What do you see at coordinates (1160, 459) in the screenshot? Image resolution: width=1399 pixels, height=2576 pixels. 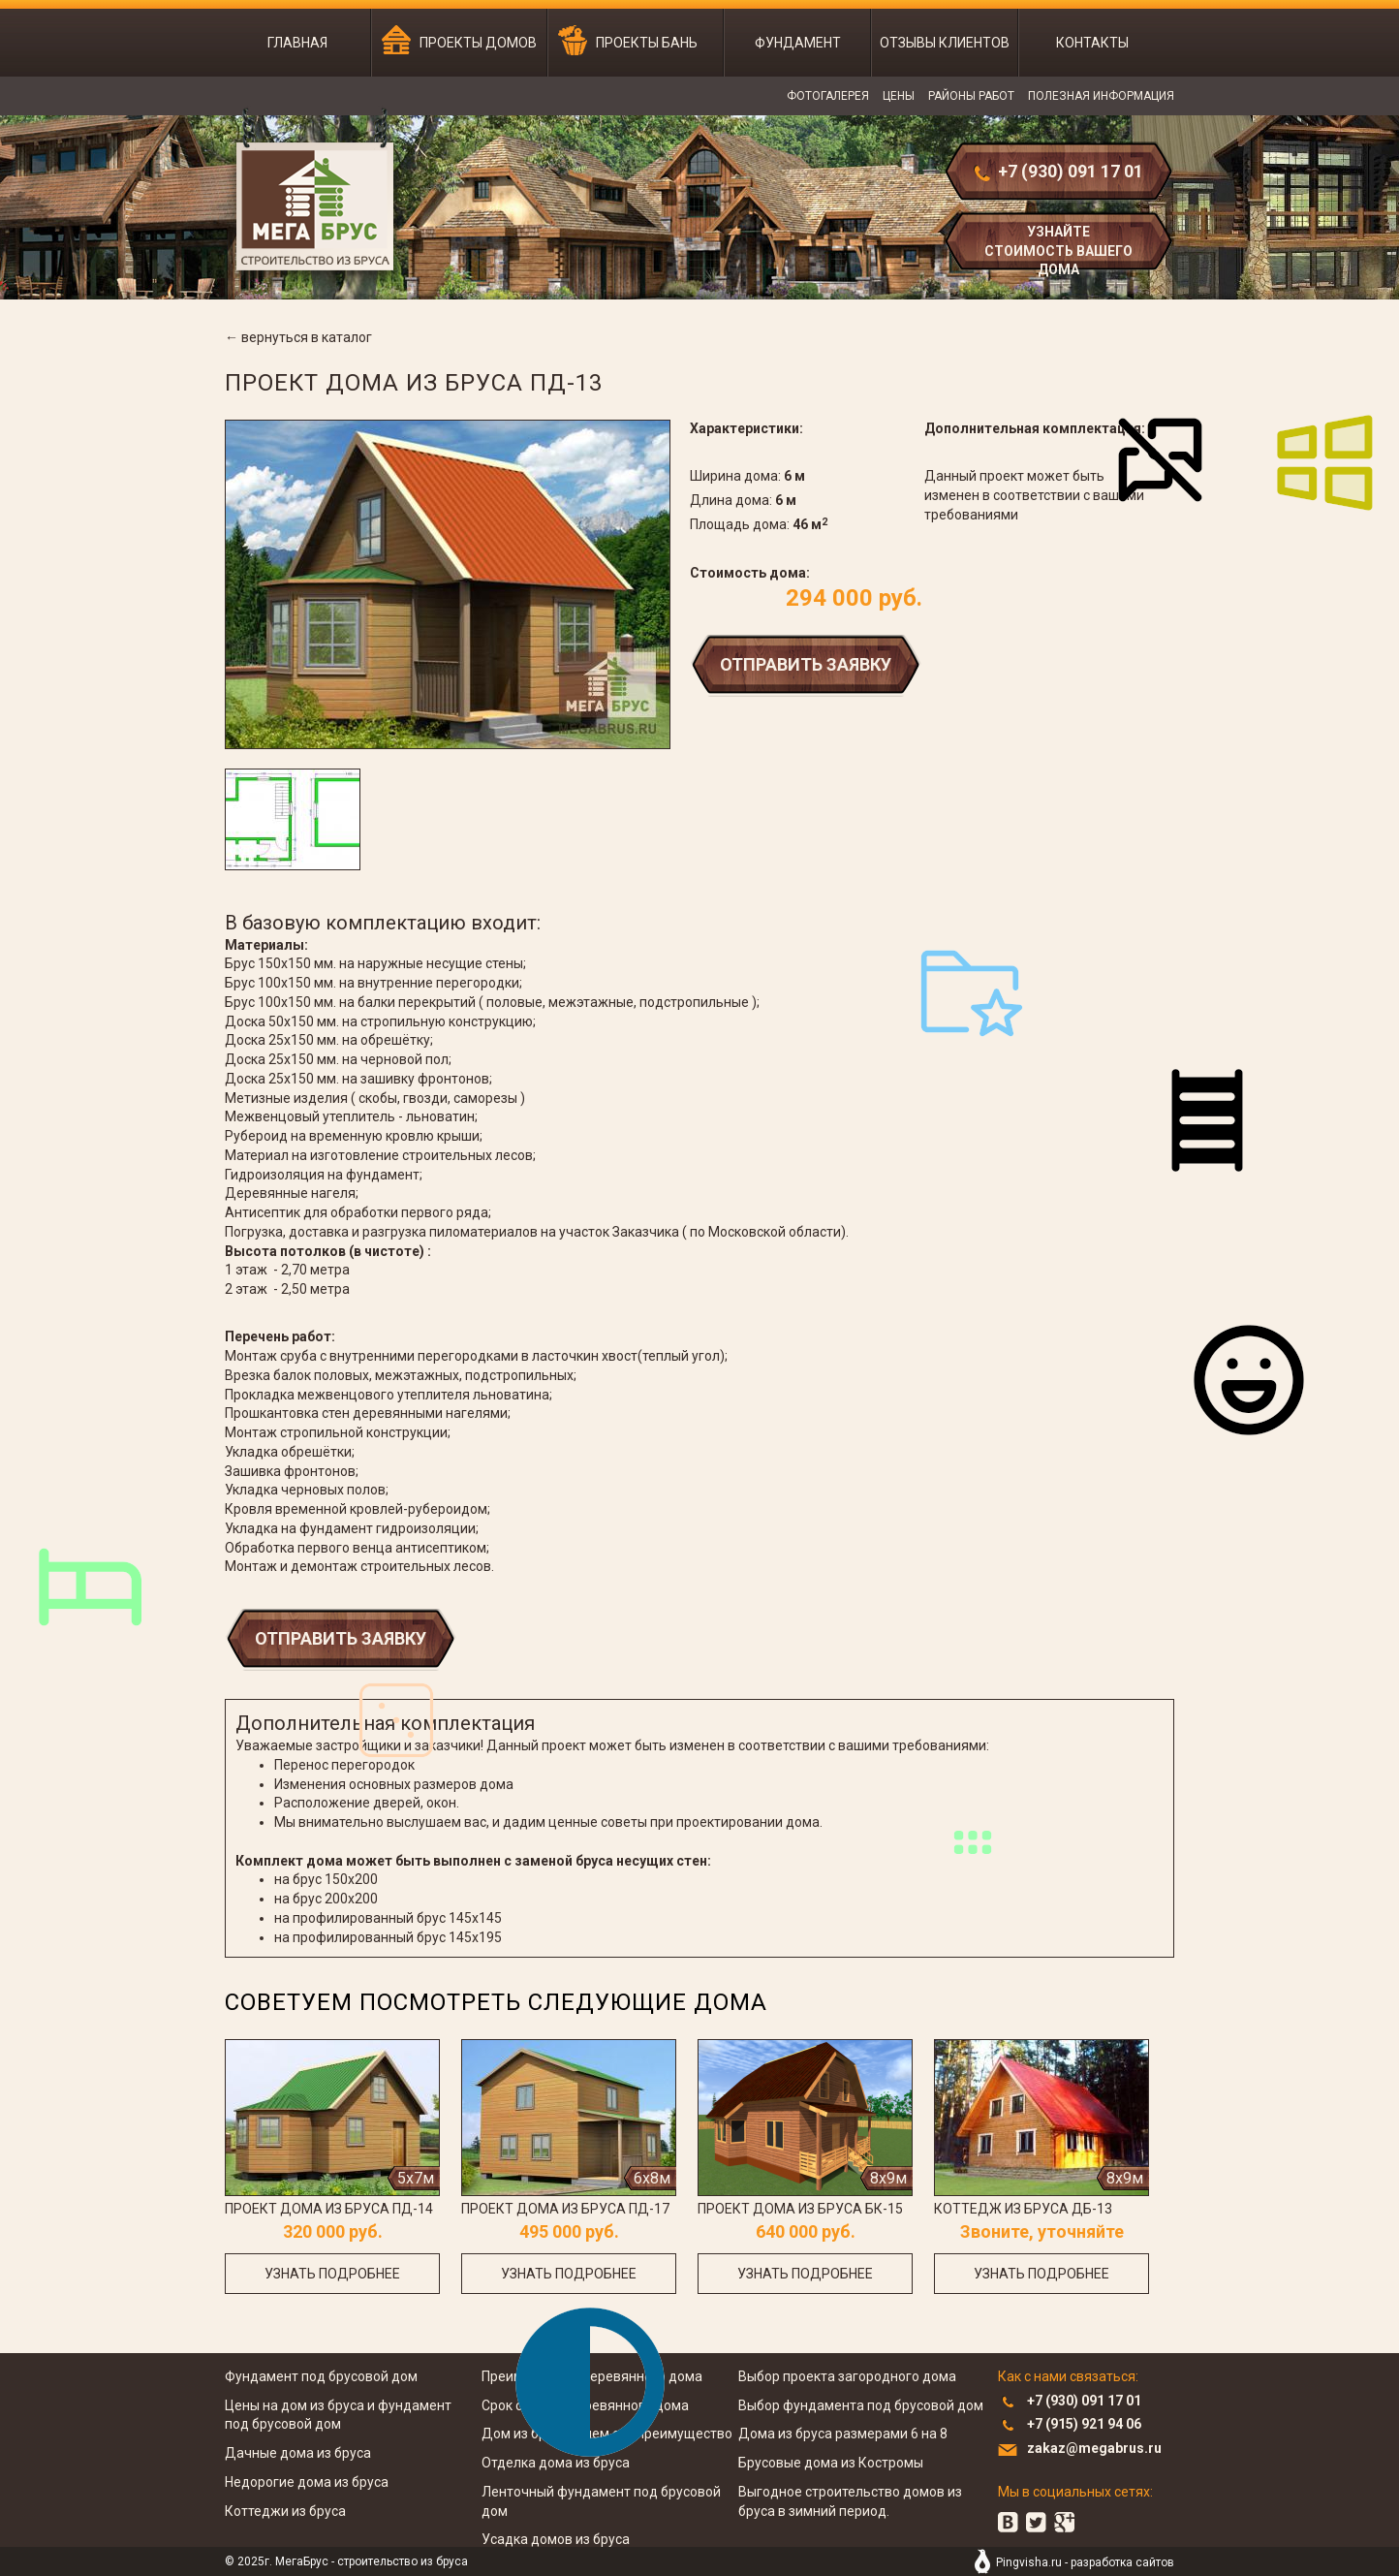 I see `mute or disable message notifications` at bounding box center [1160, 459].